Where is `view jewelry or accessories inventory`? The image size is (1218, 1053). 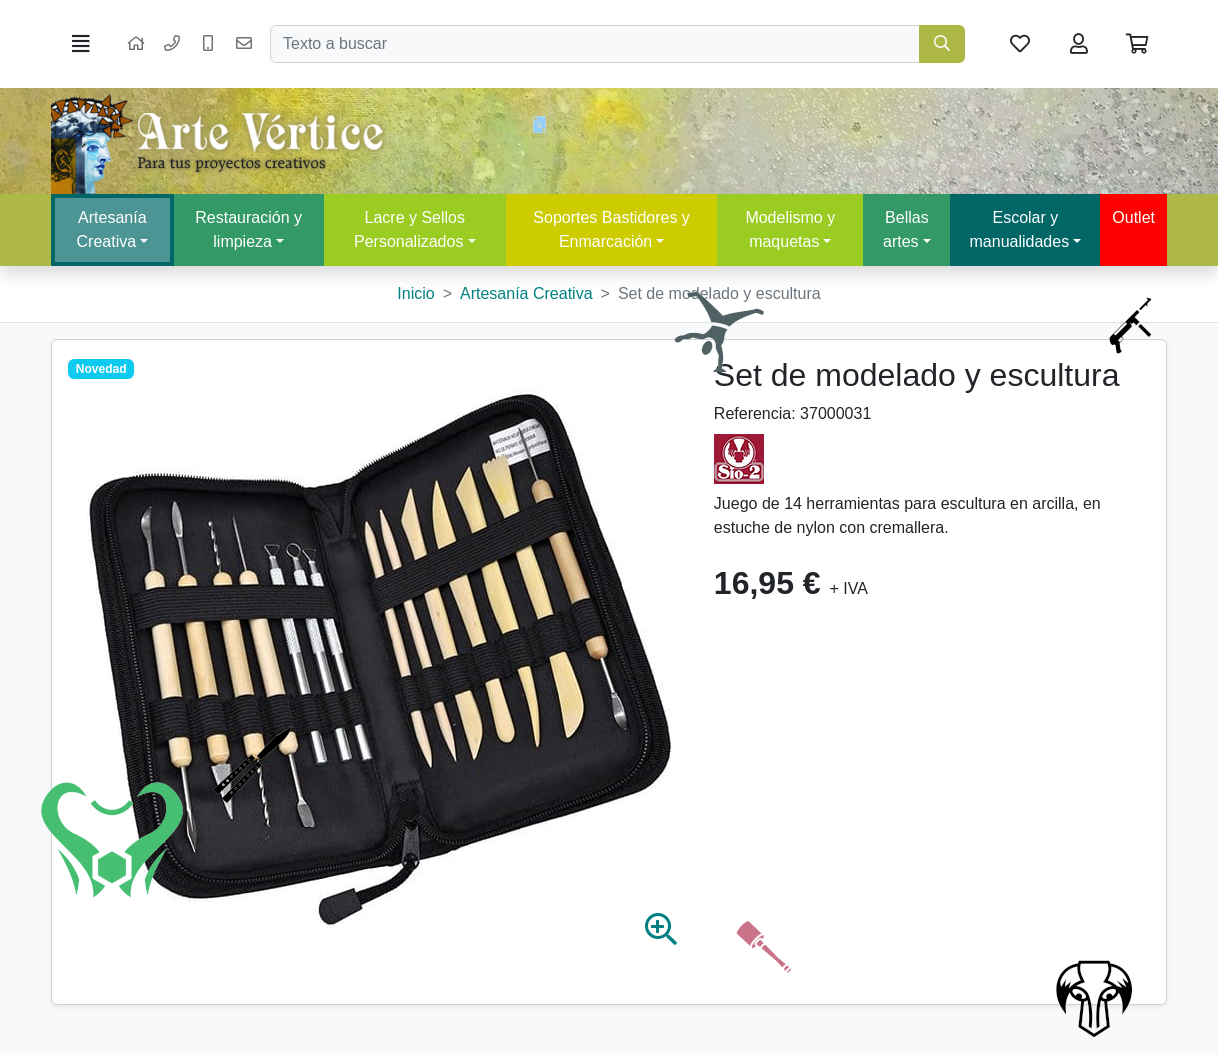
view jewelry or accessories inventory is located at coordinates (112, 840).